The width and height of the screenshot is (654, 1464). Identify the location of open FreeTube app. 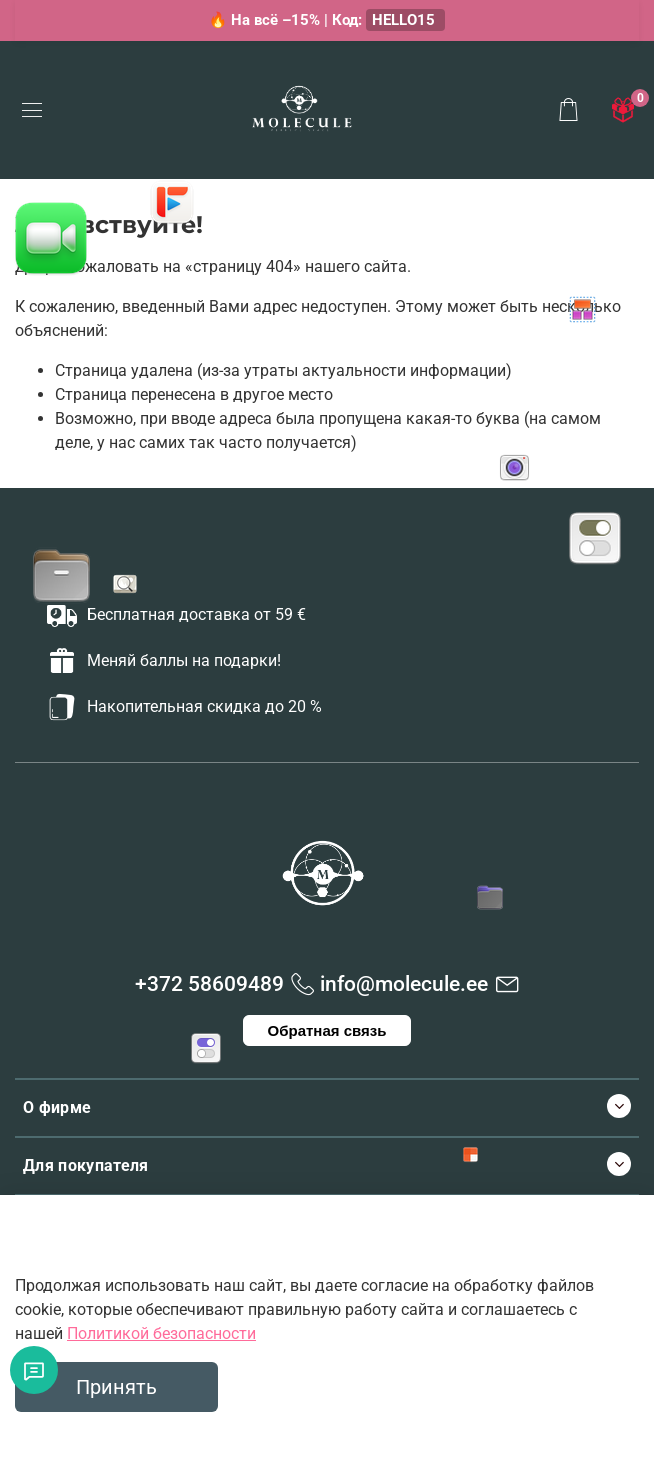
(172, 202).